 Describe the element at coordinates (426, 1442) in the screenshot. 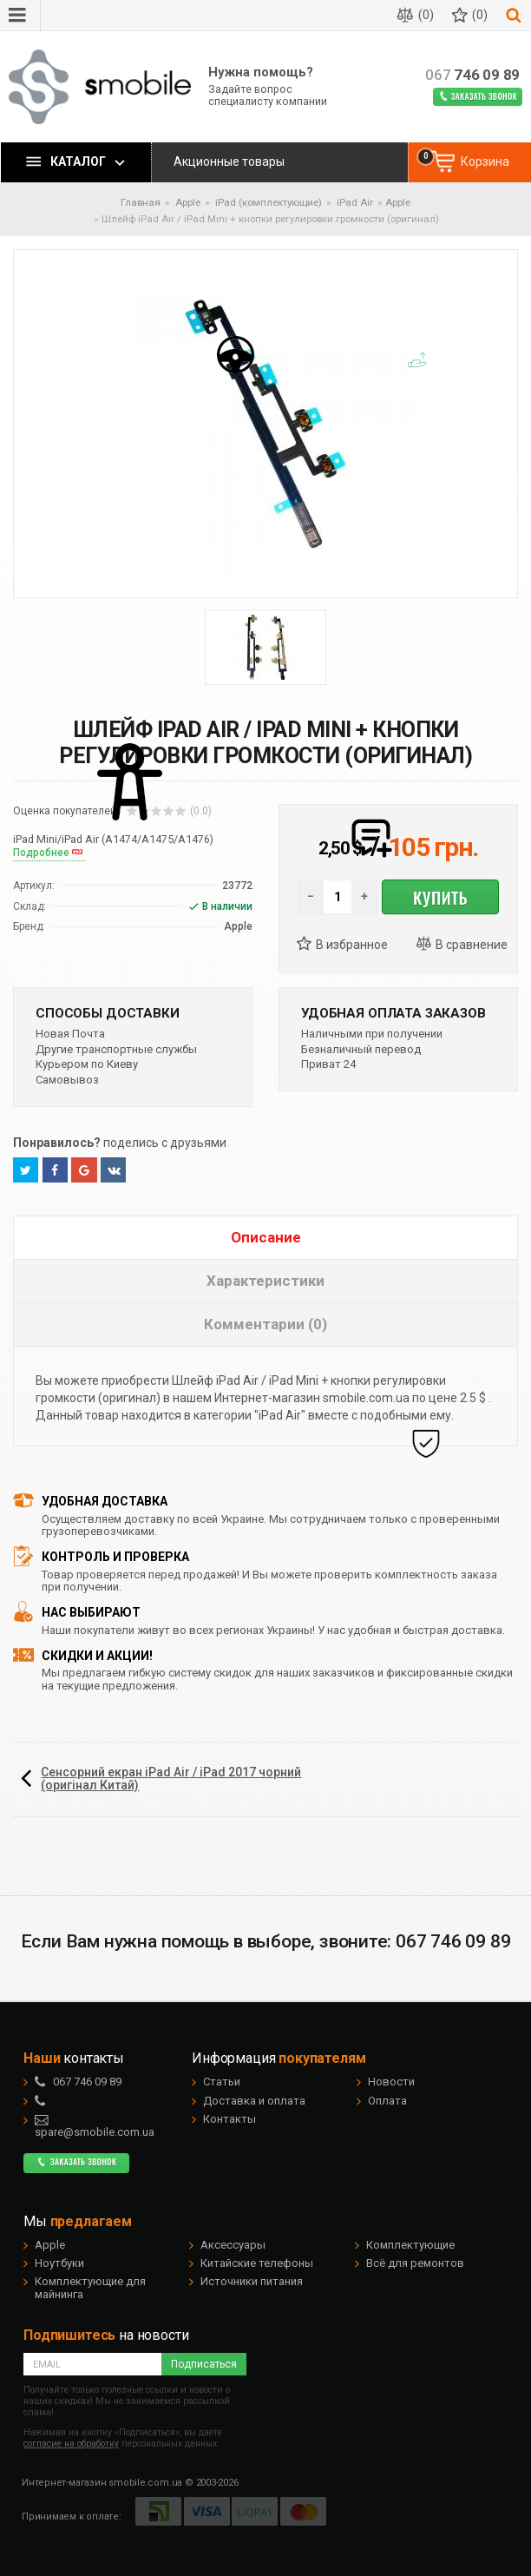

I see `indicates a verified or secure status` at that location.